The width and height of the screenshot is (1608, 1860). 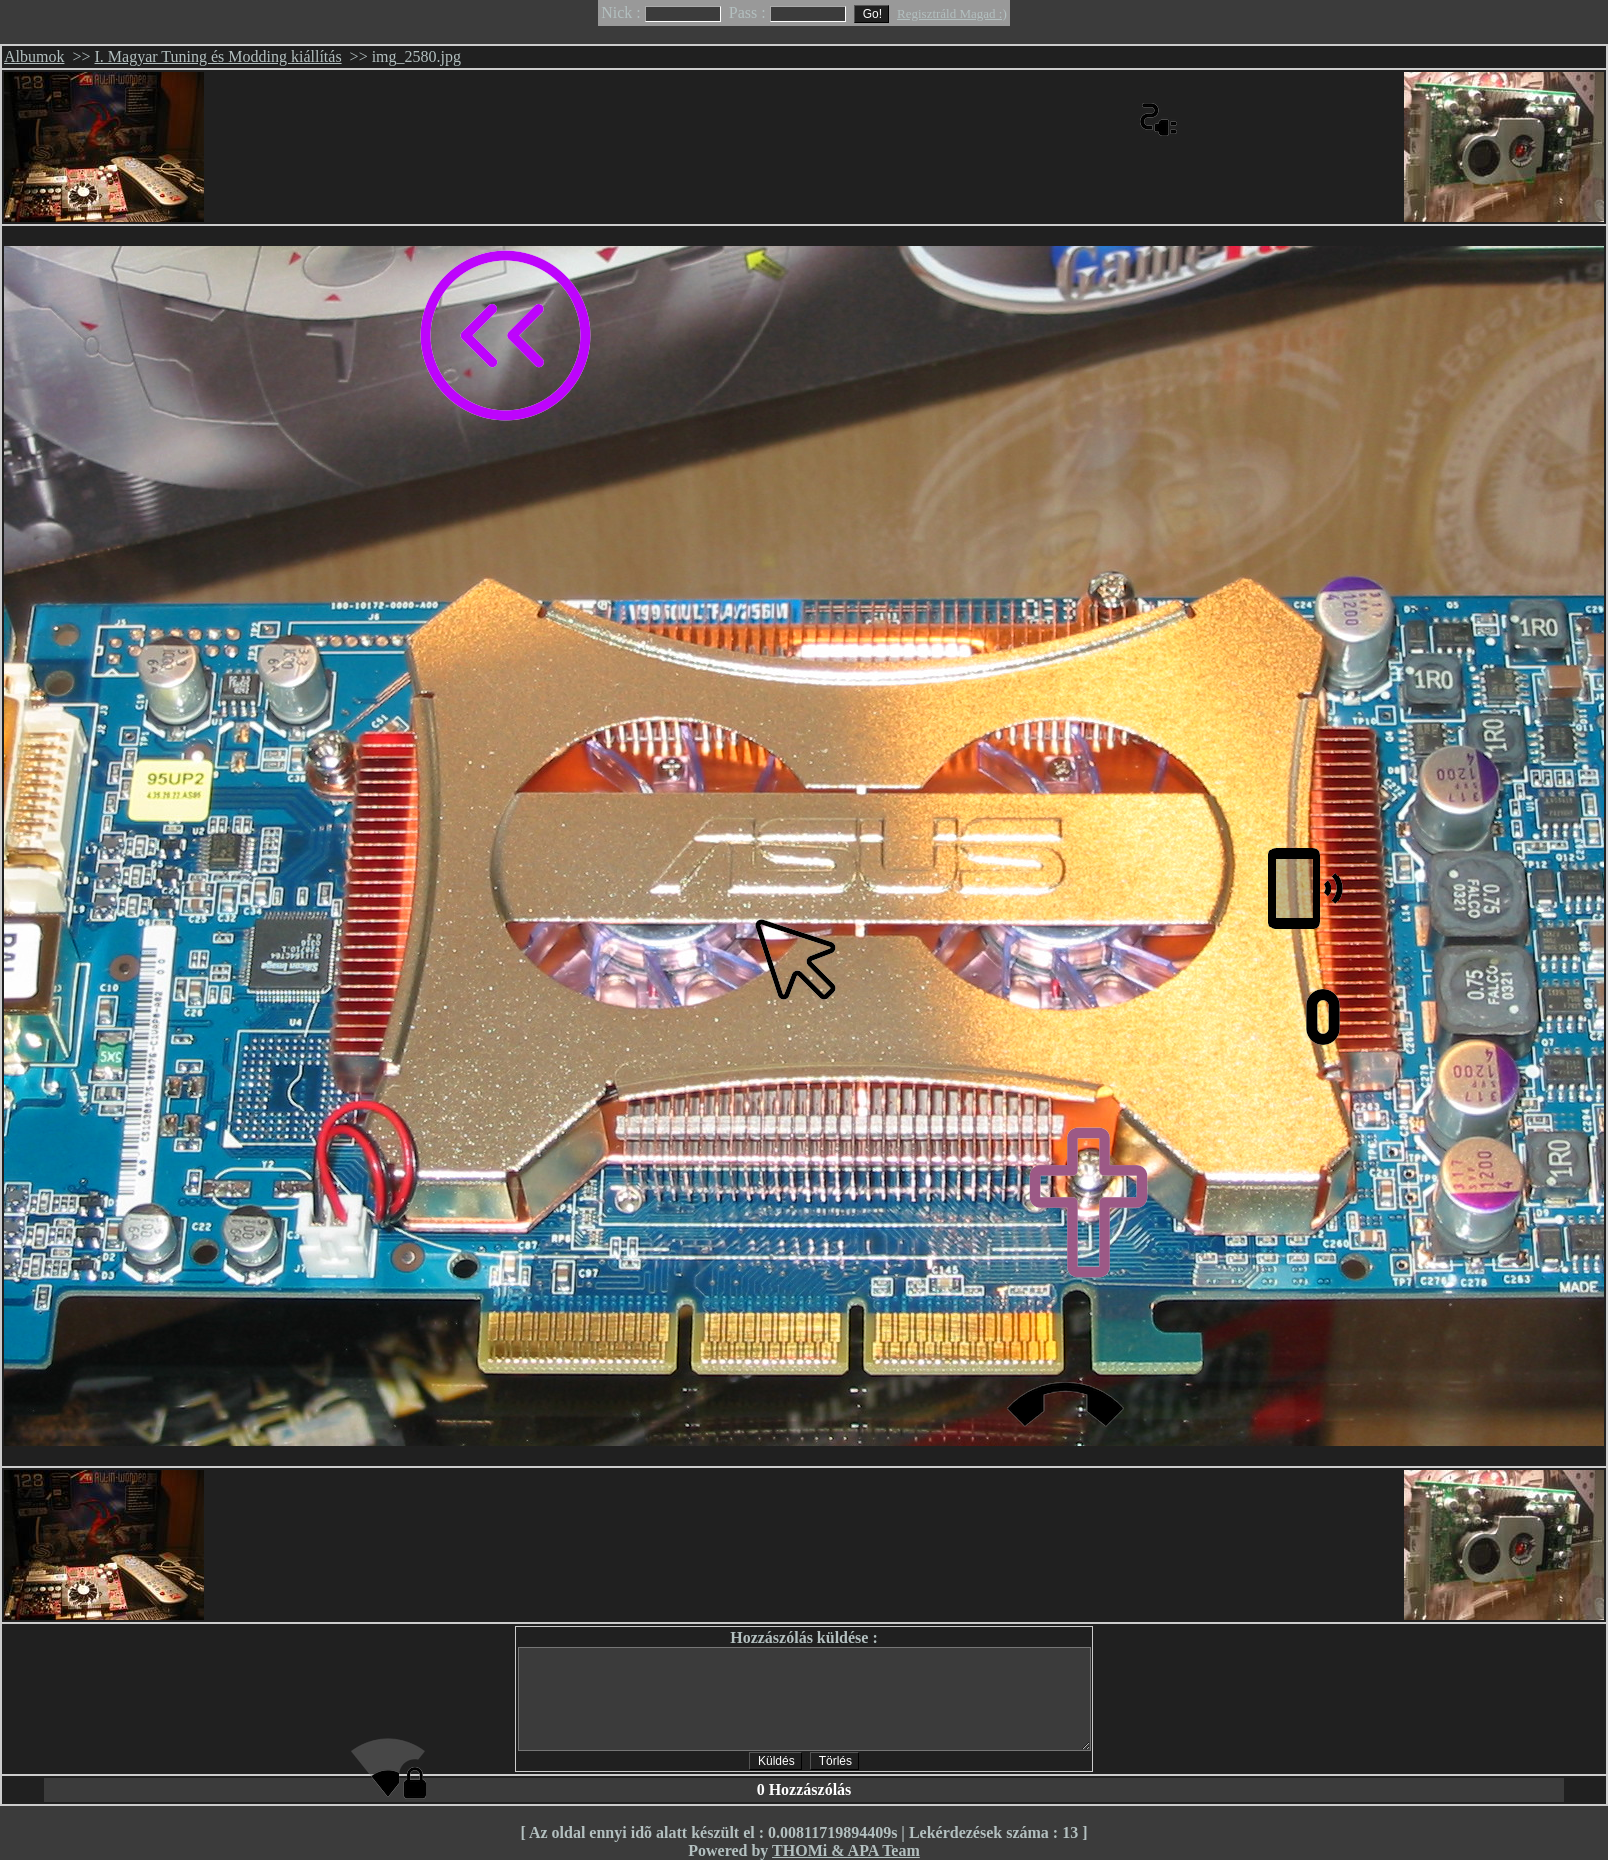 I want to click on indicates an incoming call or notification on a linked device, so click(x=1305, y=888).